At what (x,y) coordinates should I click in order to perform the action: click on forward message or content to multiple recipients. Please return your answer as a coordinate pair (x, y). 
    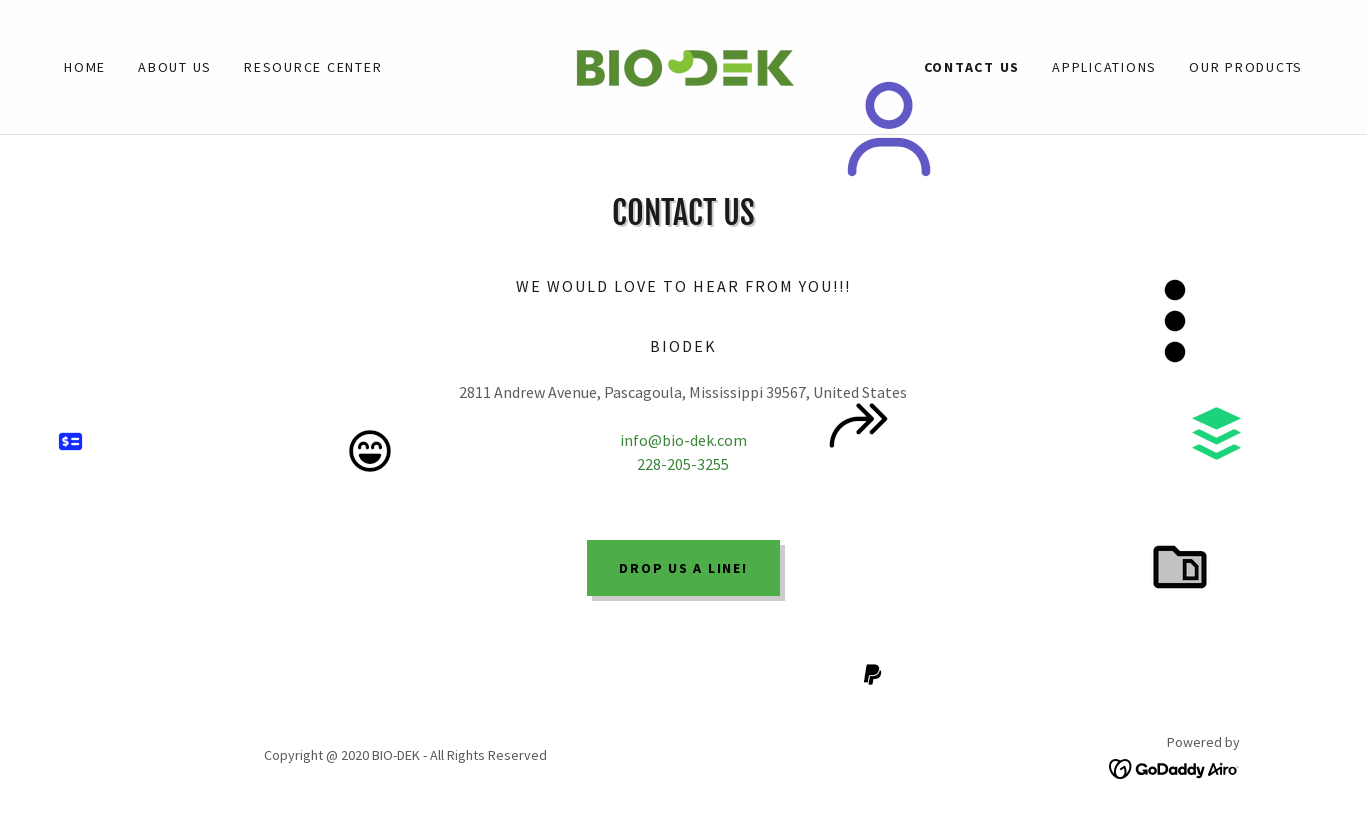
    Looking at the image, I should click on (858, 425).